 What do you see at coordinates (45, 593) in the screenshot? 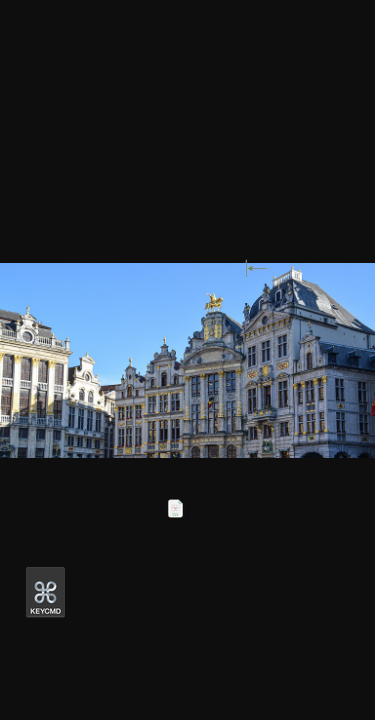
I see `access keyboard shortcuts and command key bindings` at bounding box center [45, 593].